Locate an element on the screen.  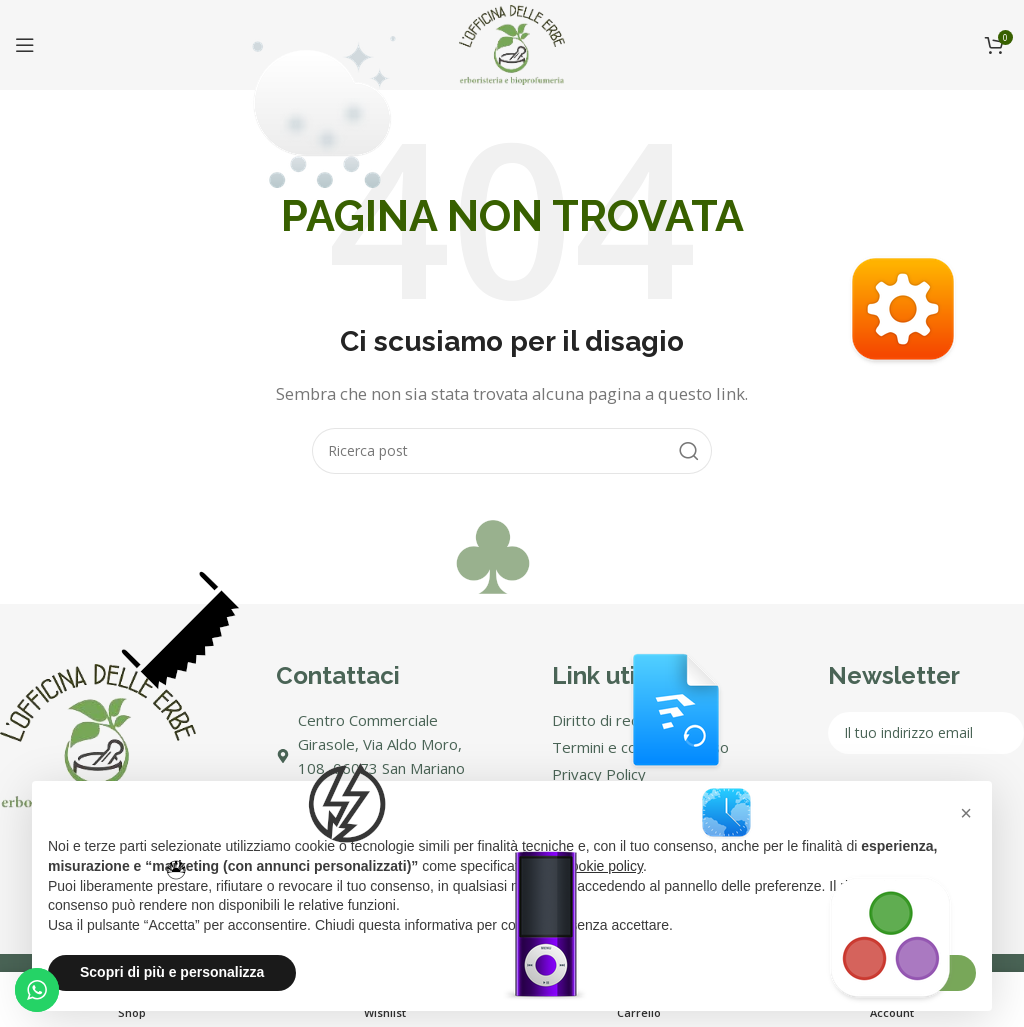
open the julia programming language app is located at coordinates (890, 937).